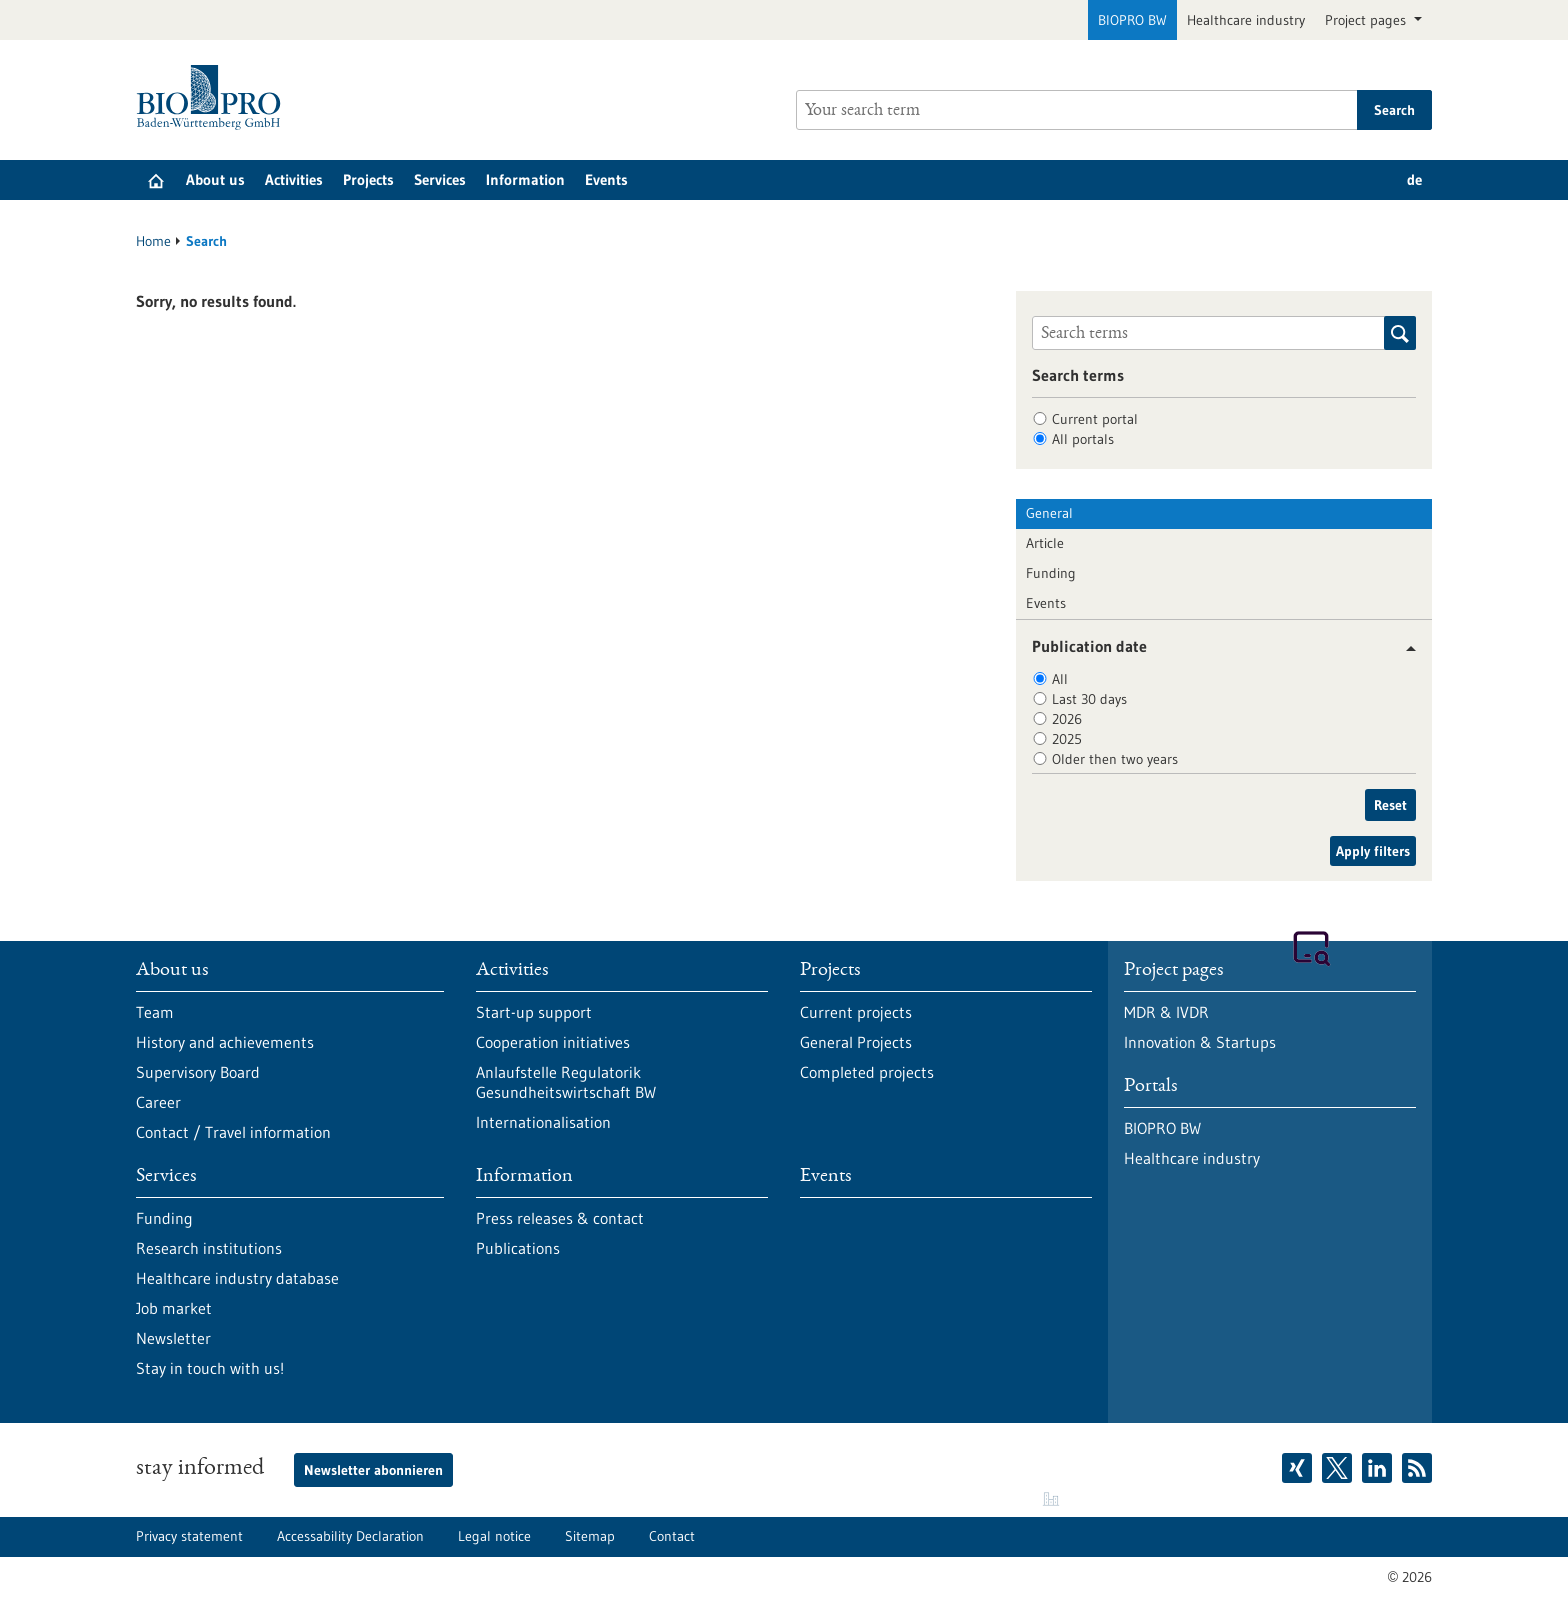 The height and width of the screenshot is (1608, 1568). I want to click on view city or urban locations, so click(1051, 1499).